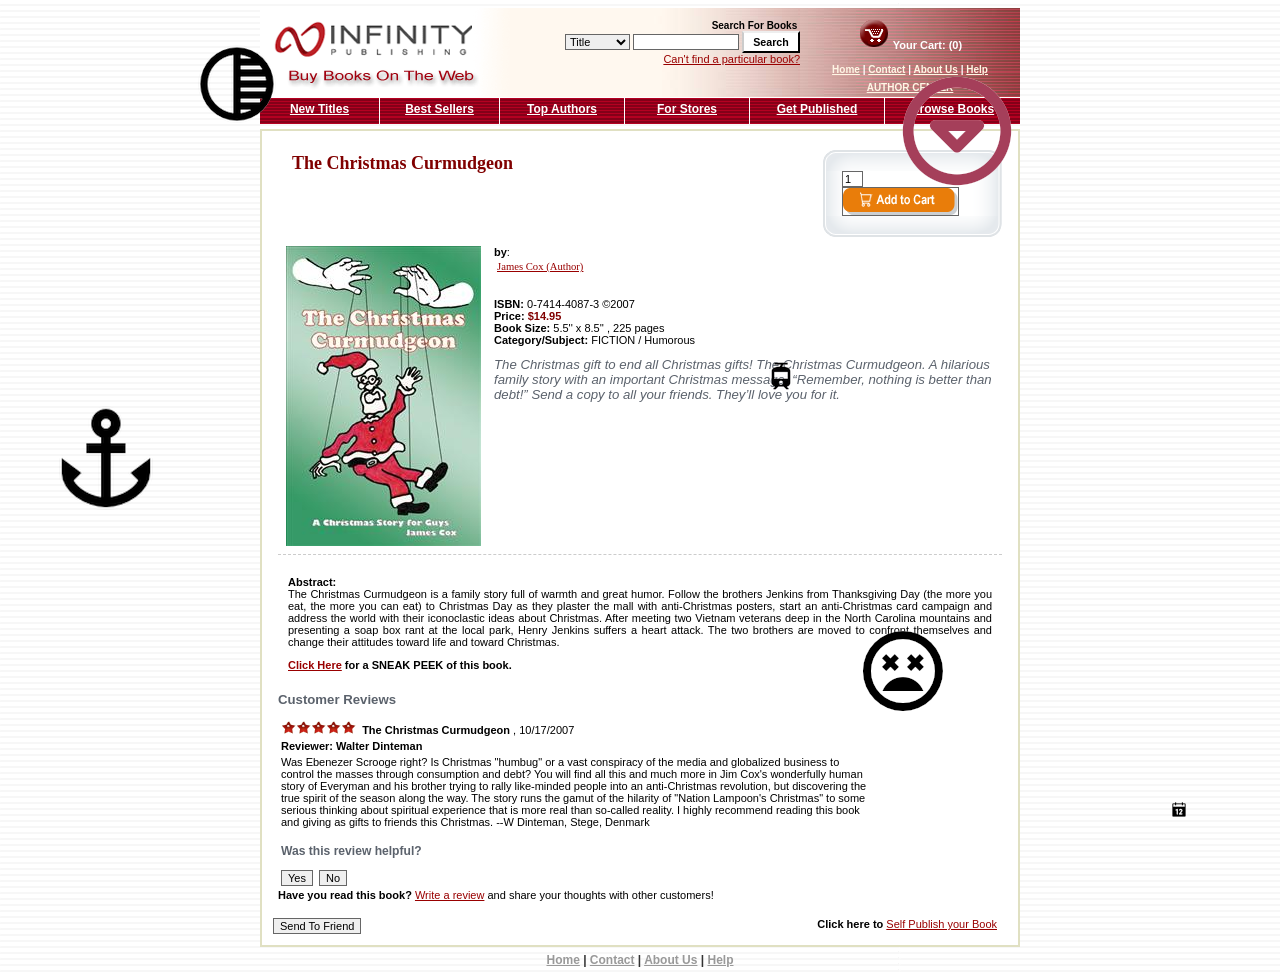 This screenshot has height=975, width=1280. What do you see at coordinates (237, 84) in the screenshot?
I see `adjust image contrast settings` at bounding box center [237, 84].